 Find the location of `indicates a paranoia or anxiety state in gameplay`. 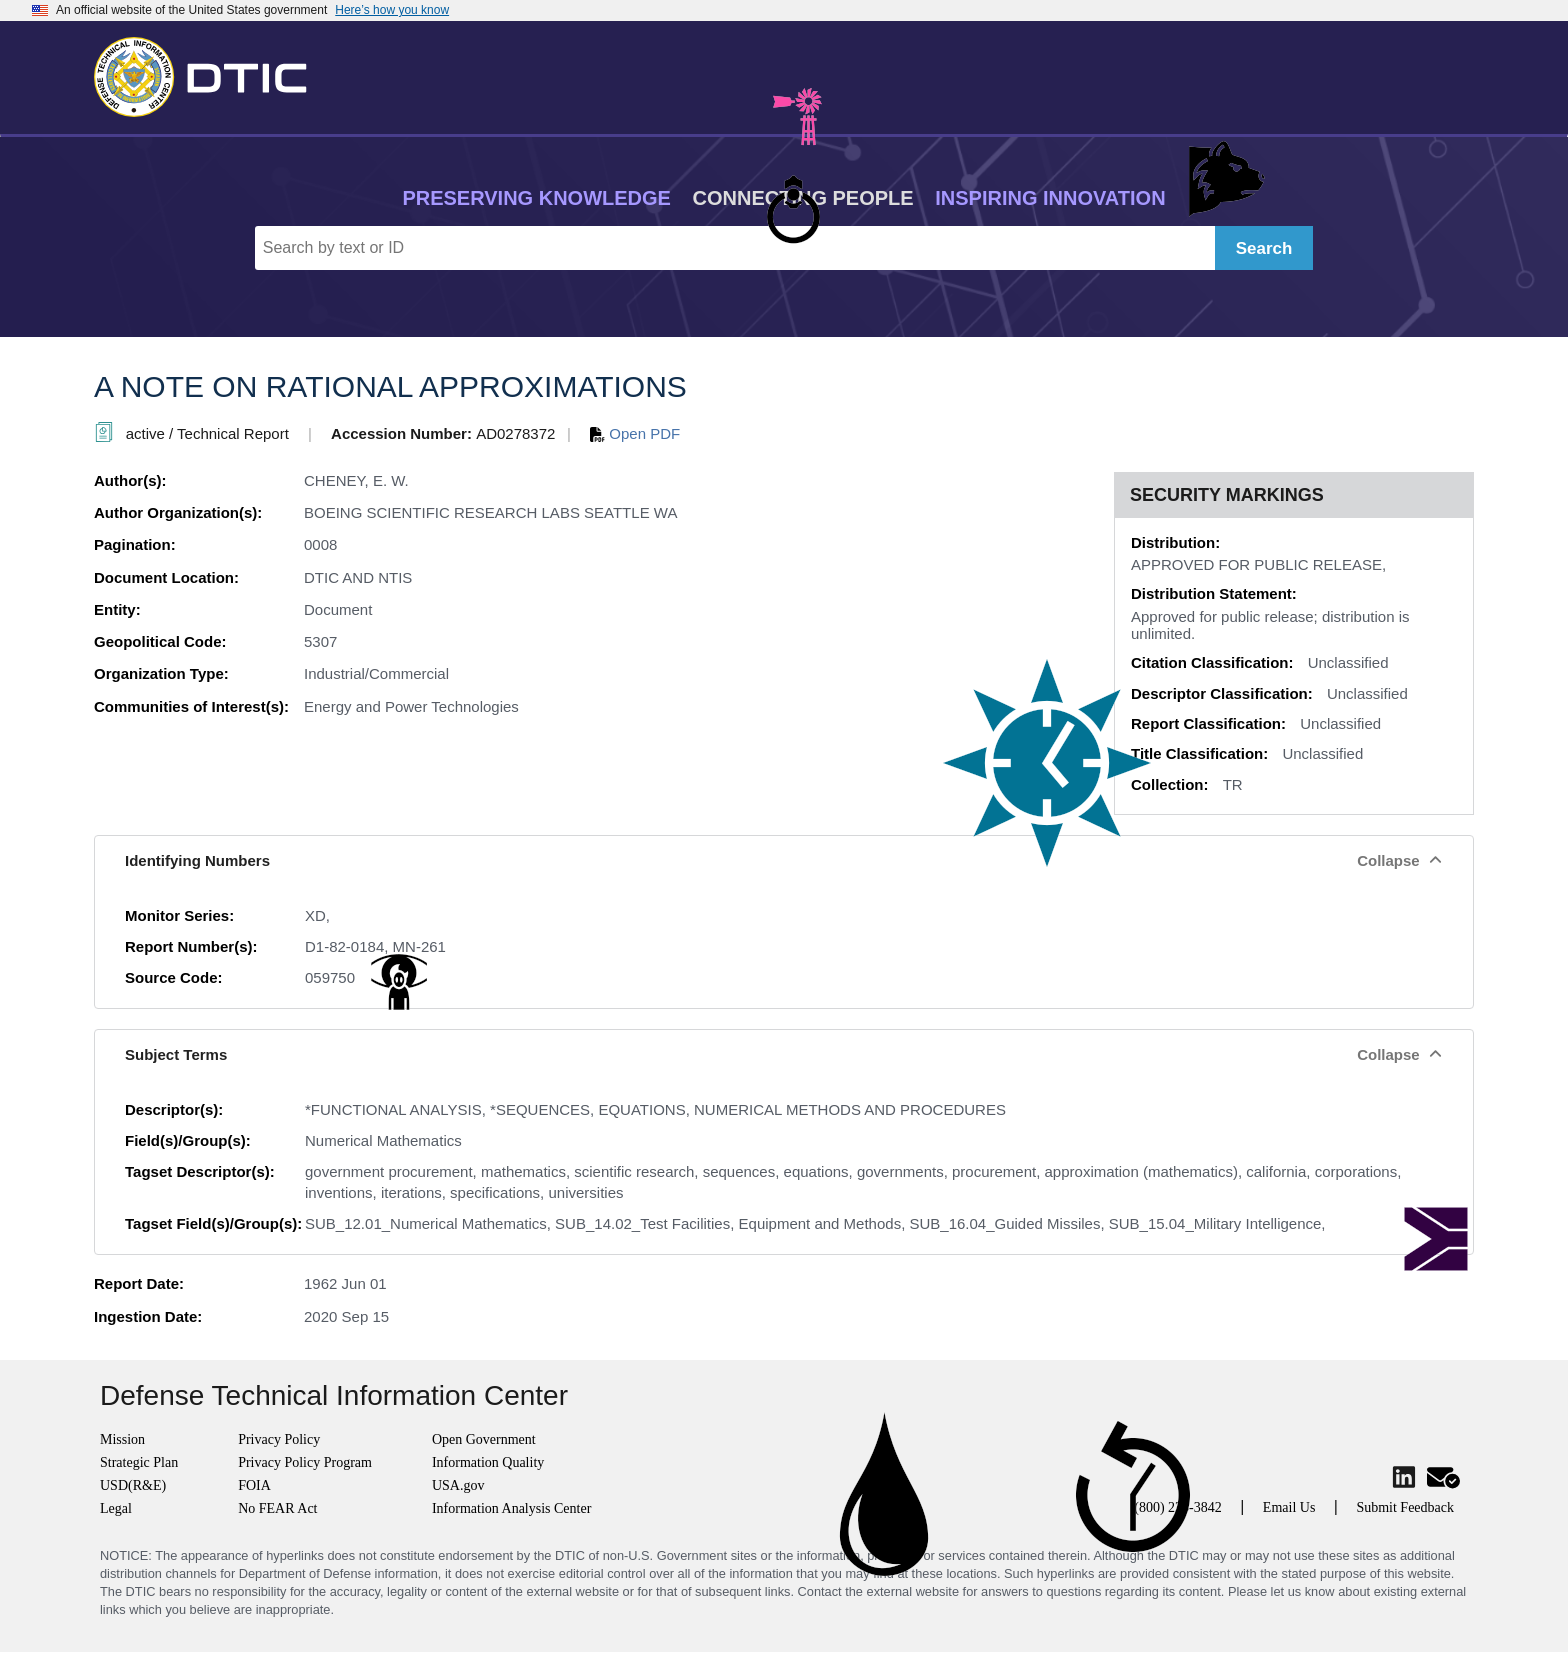

indicates a paranoia or anxiety state in gameplay is located at coordinates (399, 982).